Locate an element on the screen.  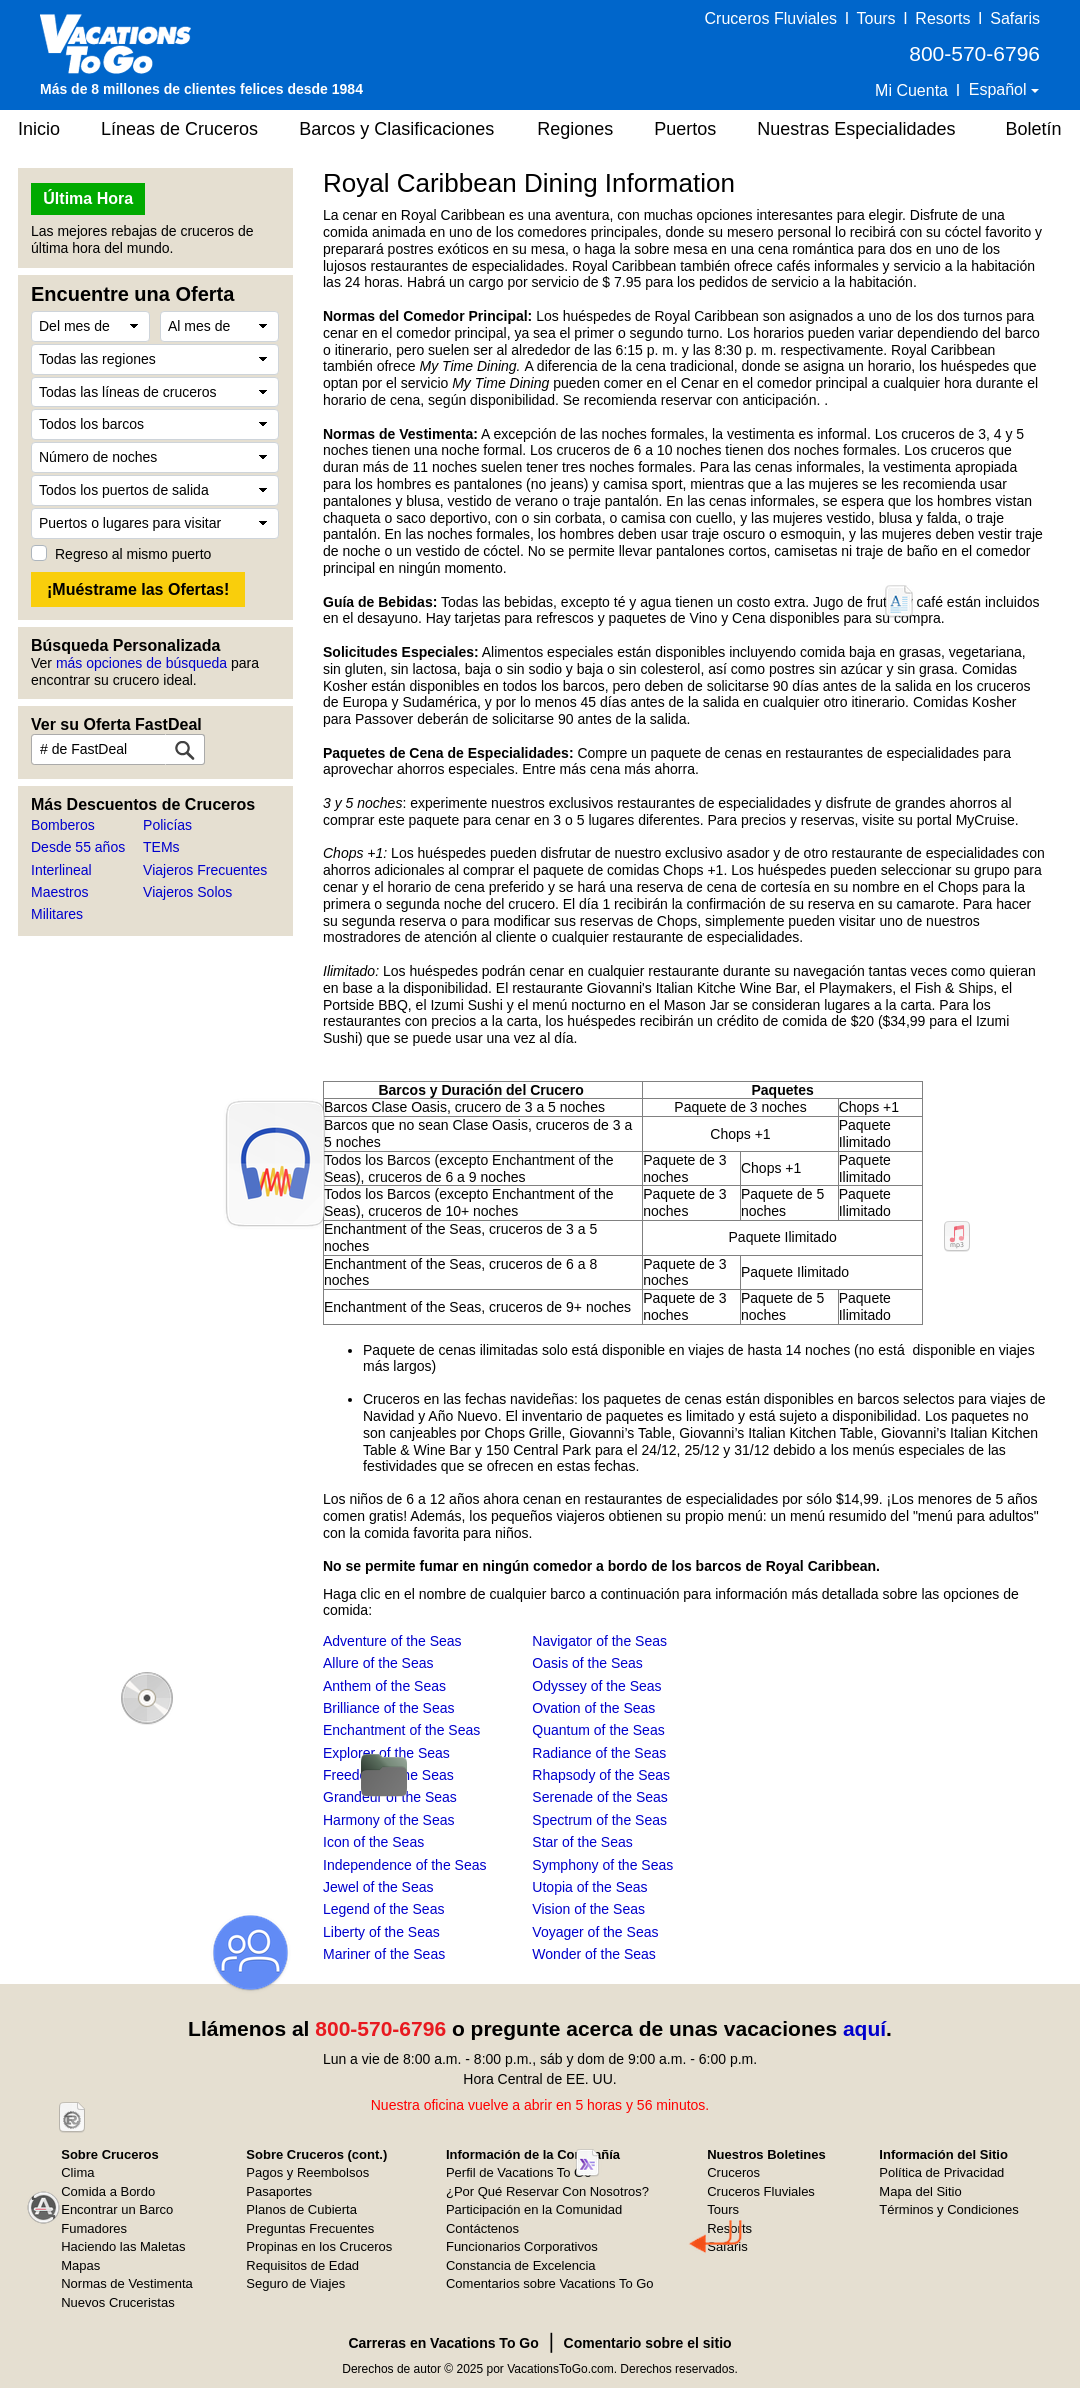
audacity audio project file is located at coordinates (275, 1163).